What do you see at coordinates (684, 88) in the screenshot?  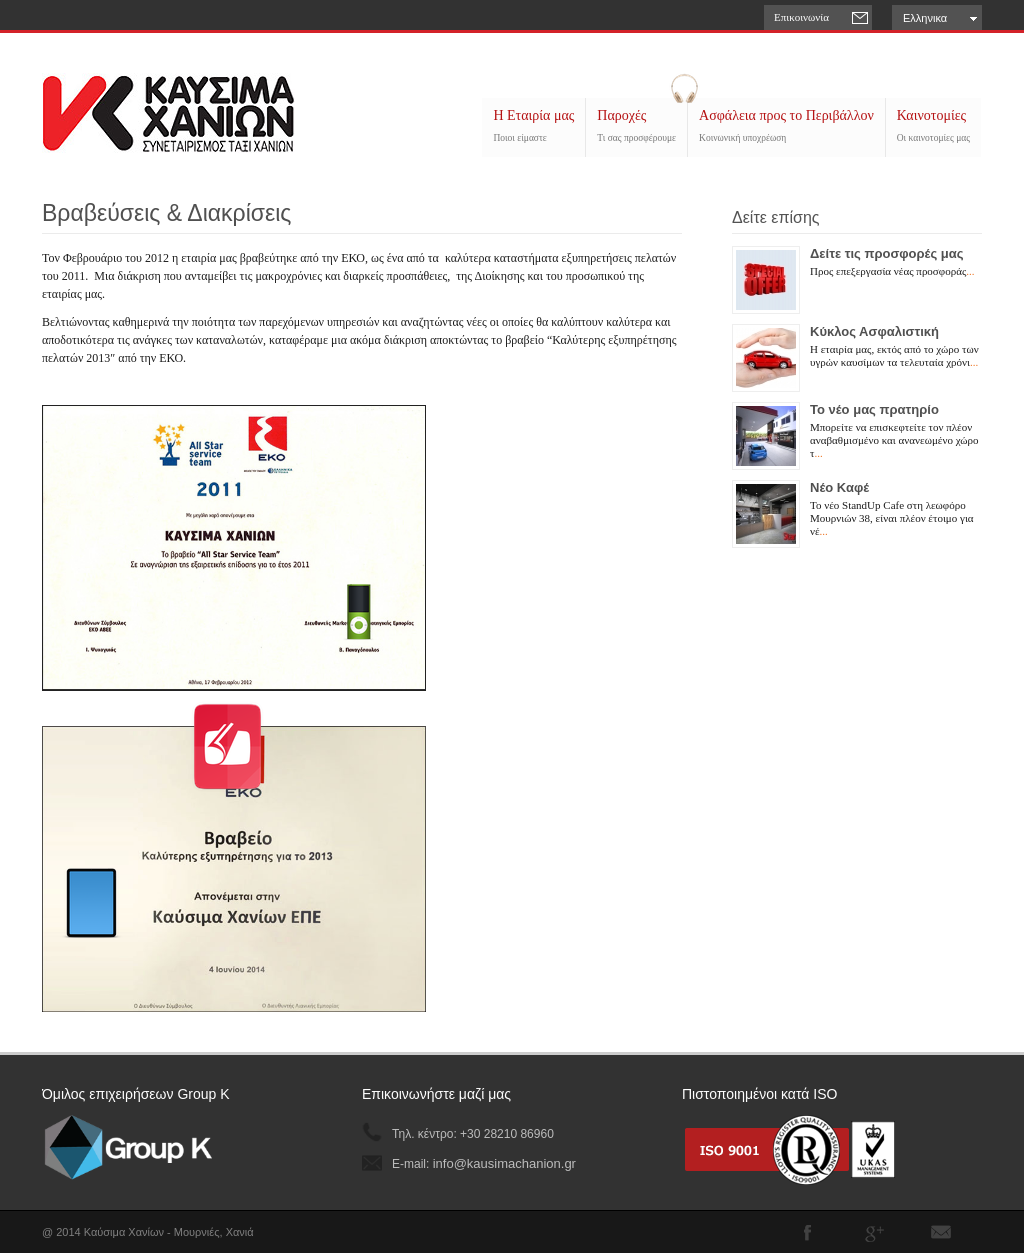 I see `connect bluetooth headphones` at bounding box center [684, 88].